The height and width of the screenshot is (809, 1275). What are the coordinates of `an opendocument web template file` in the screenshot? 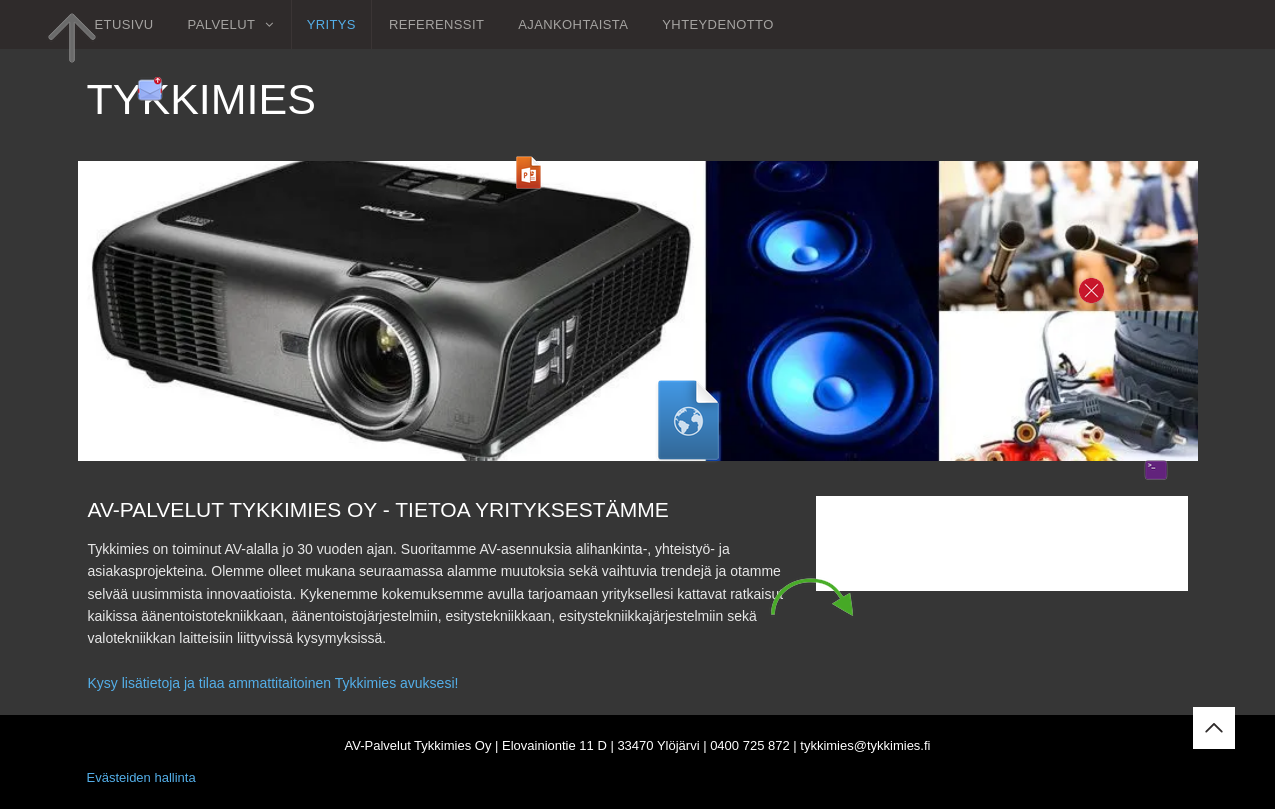 It's located at (688, 421).